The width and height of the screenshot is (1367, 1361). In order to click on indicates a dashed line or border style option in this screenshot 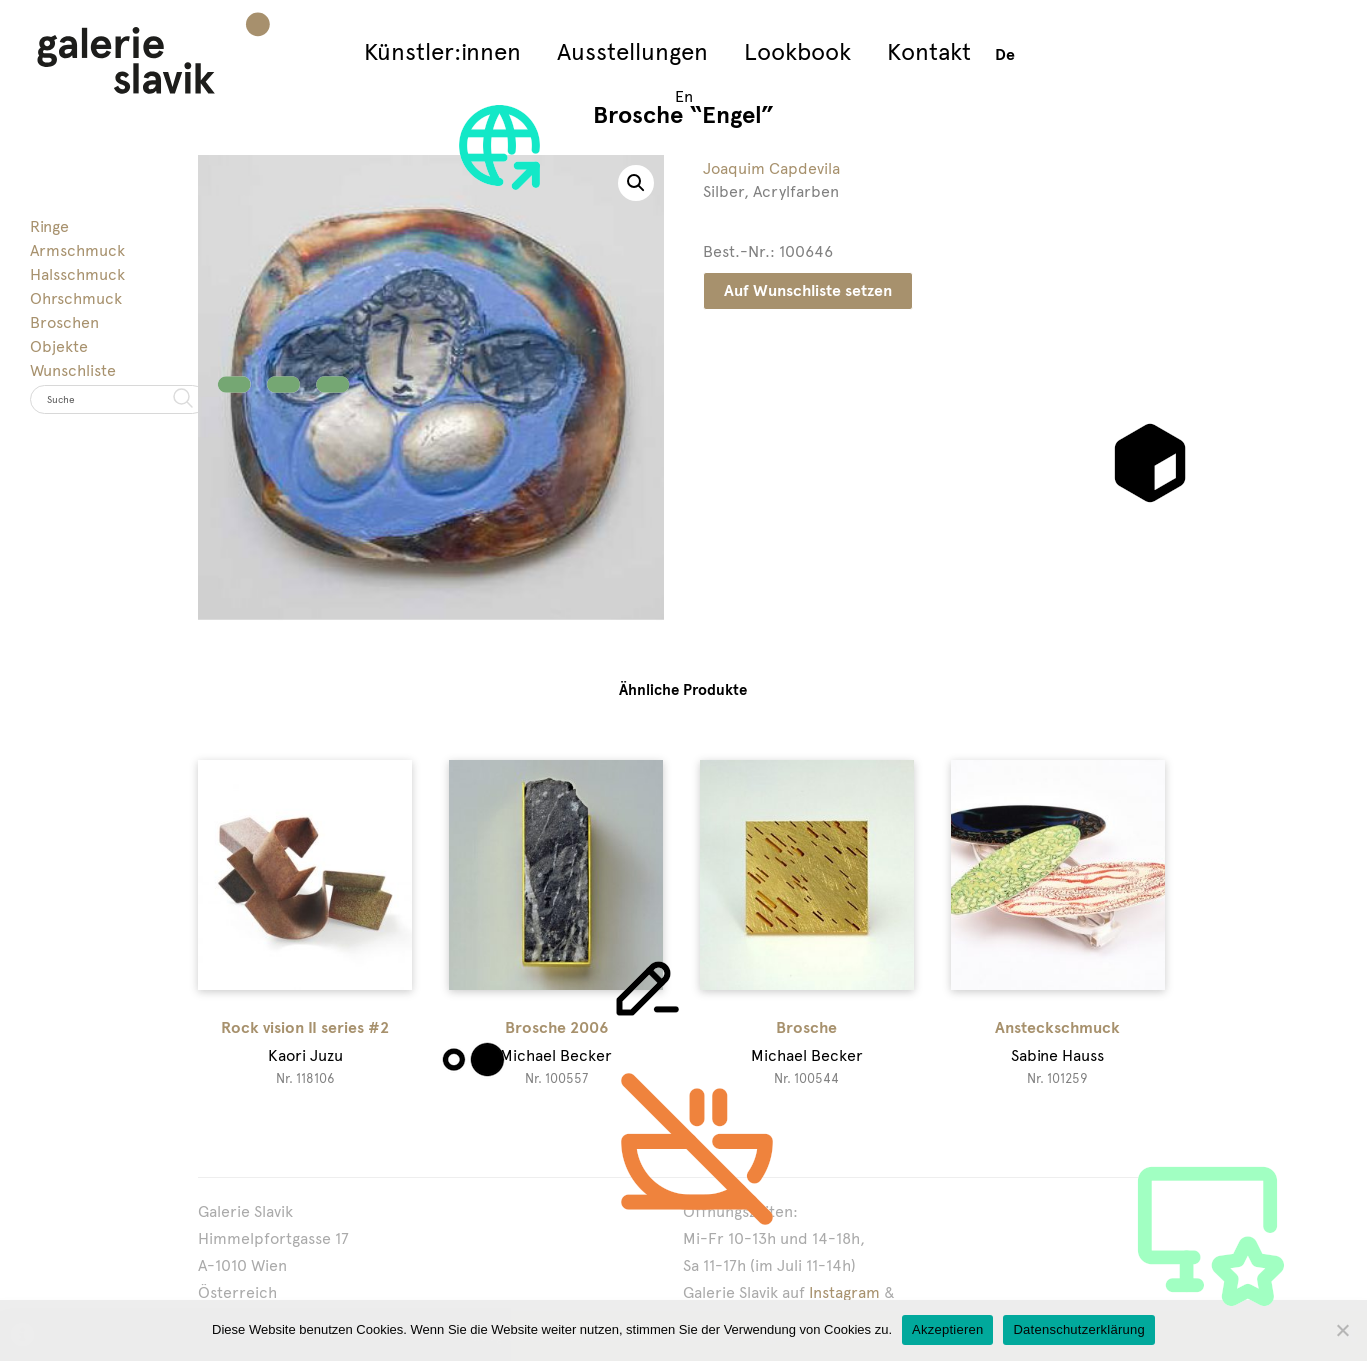, I will do `click(283, 384)`.